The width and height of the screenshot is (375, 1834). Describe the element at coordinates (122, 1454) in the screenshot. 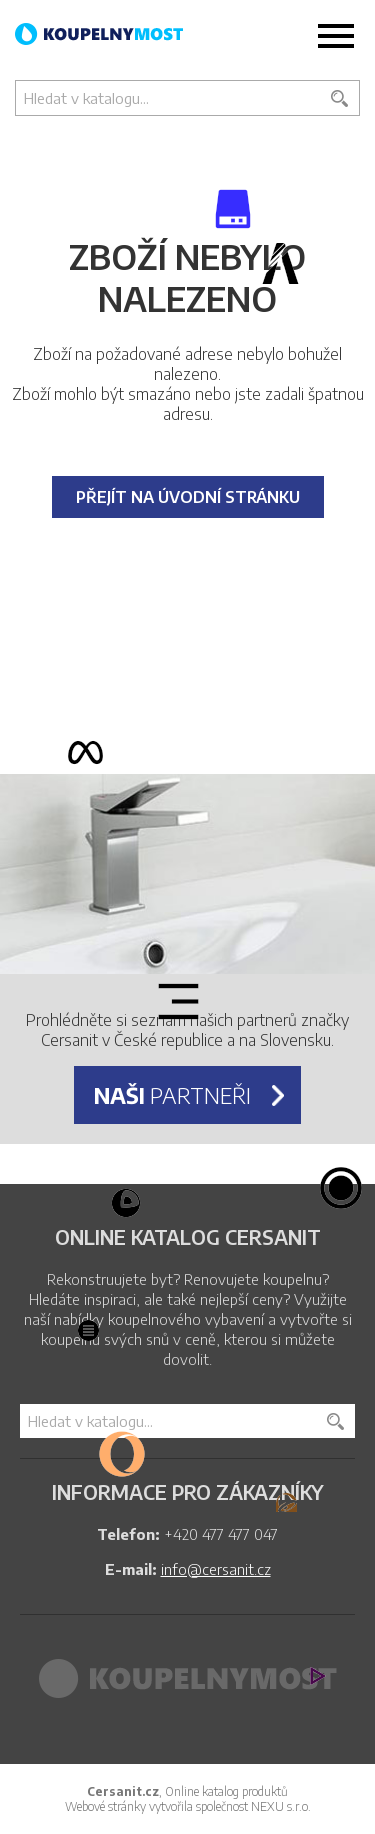

I see `open opera browser` at that location.